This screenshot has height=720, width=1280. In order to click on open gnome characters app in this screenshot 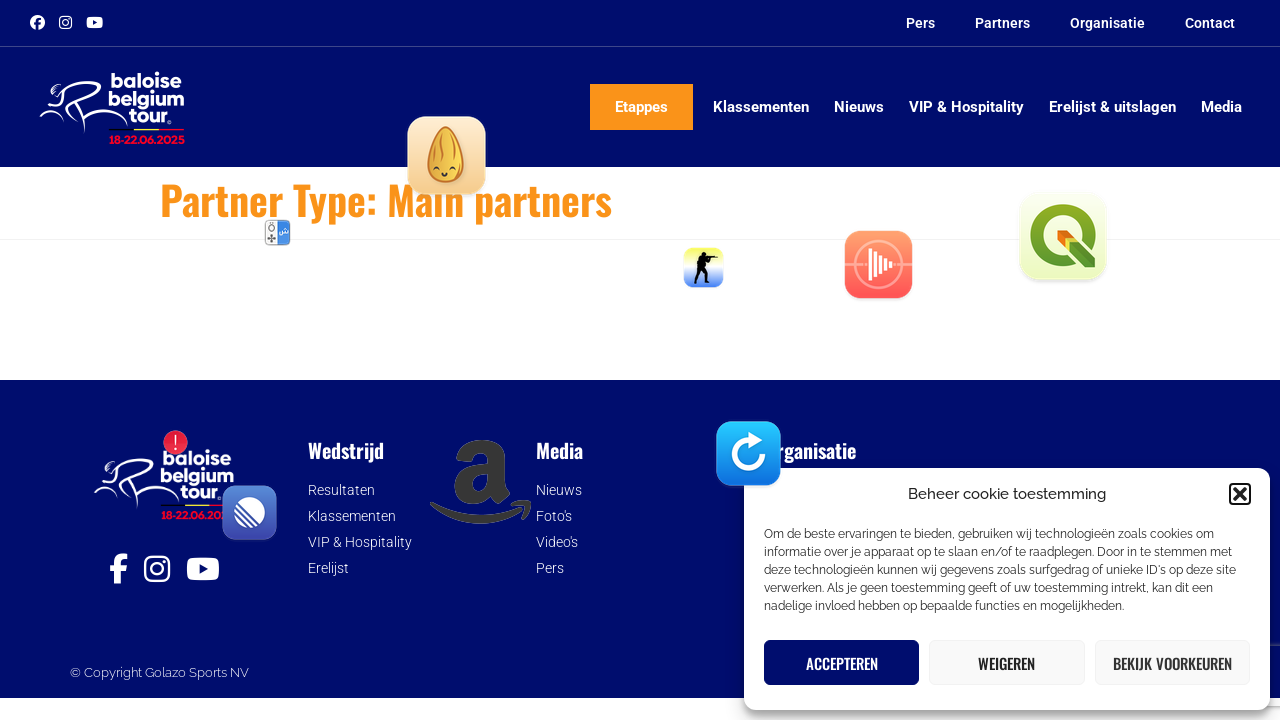, I will do `click(277, 232)`.